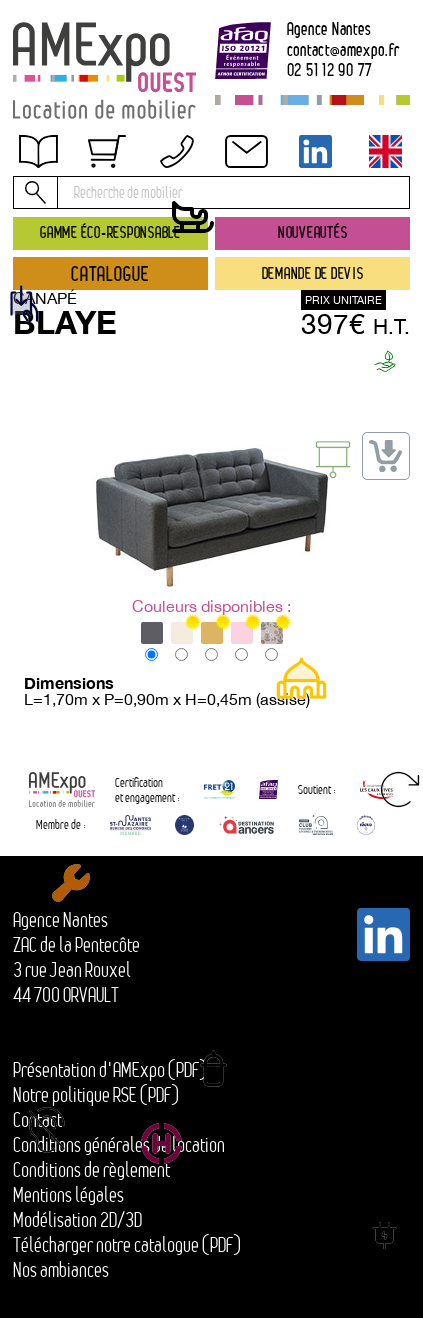 The height and width of the screenshot is (1318, 423). Describe the element at coordinates (398, 789) in the screenshot. I see `refresh or reload content` at that location.